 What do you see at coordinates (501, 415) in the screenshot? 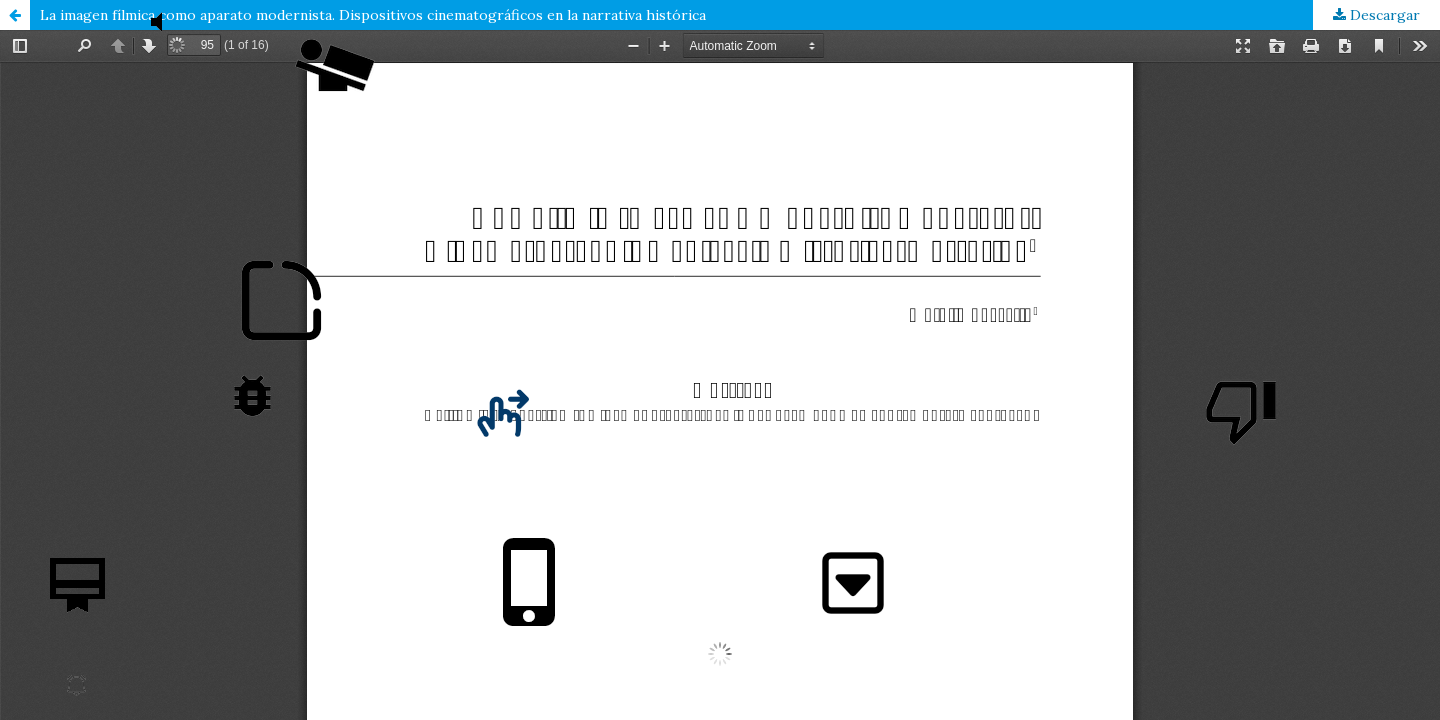
I see `swipe right to continue or proceed` at bounding box center [501, 415].